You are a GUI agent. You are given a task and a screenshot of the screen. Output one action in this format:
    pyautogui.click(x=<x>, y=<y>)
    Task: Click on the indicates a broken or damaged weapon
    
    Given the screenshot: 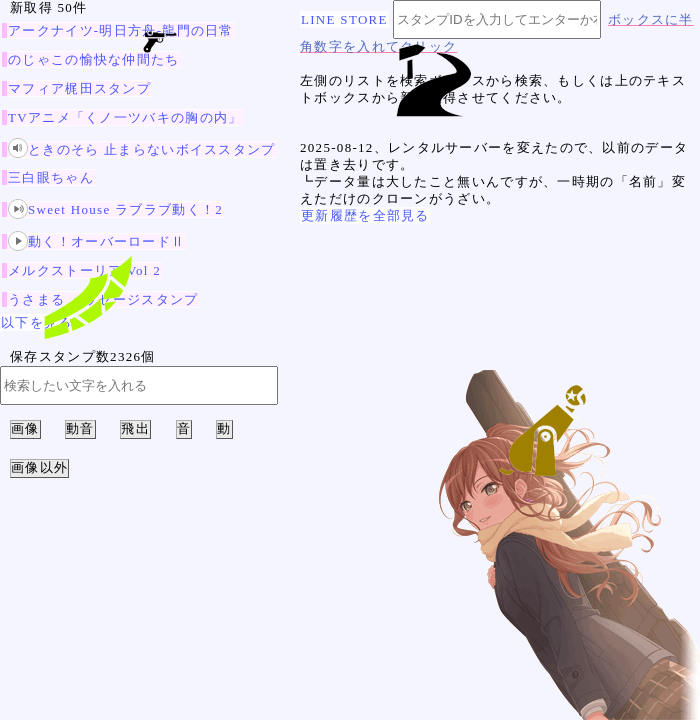 What is the action you would take?
    pyautogui.click(x=88, y=299)
    